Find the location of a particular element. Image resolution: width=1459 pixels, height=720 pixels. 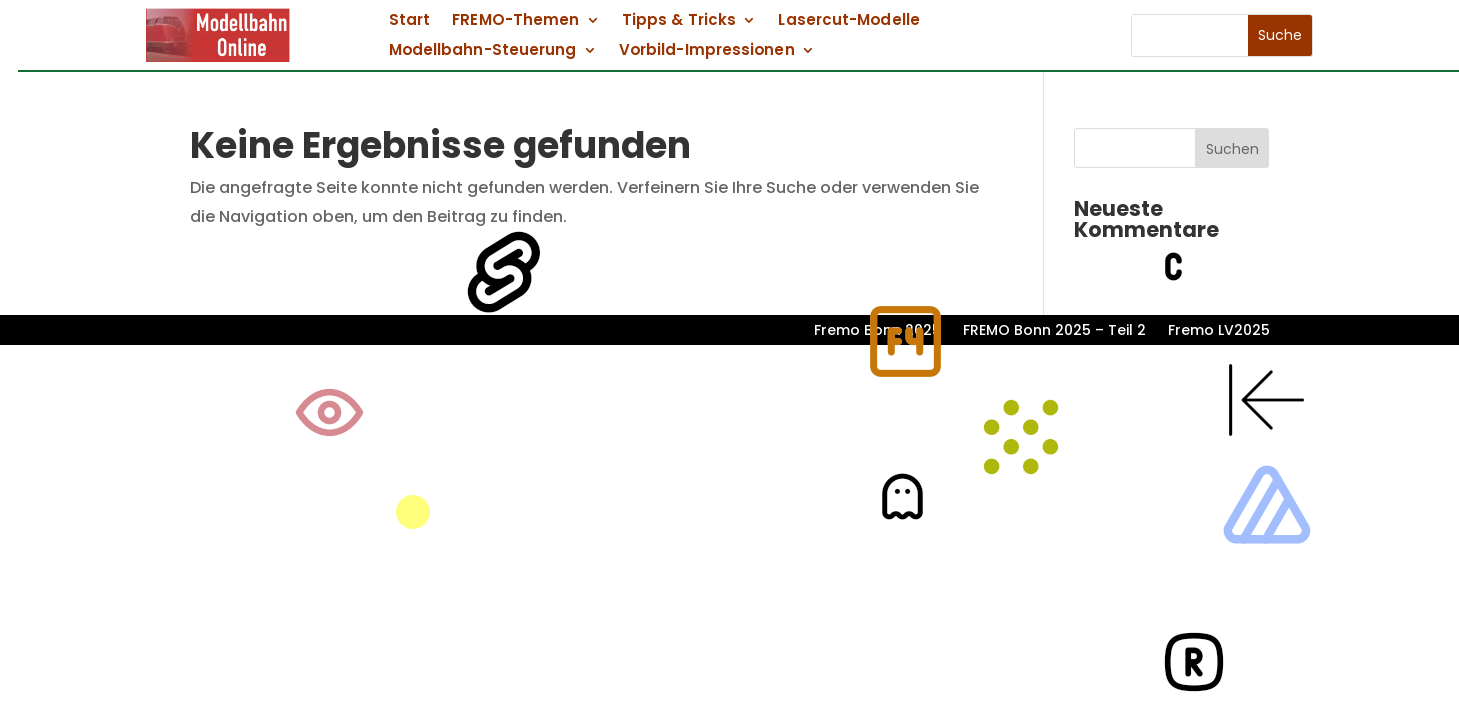

view or preview content is located at coordinates (329, 412).